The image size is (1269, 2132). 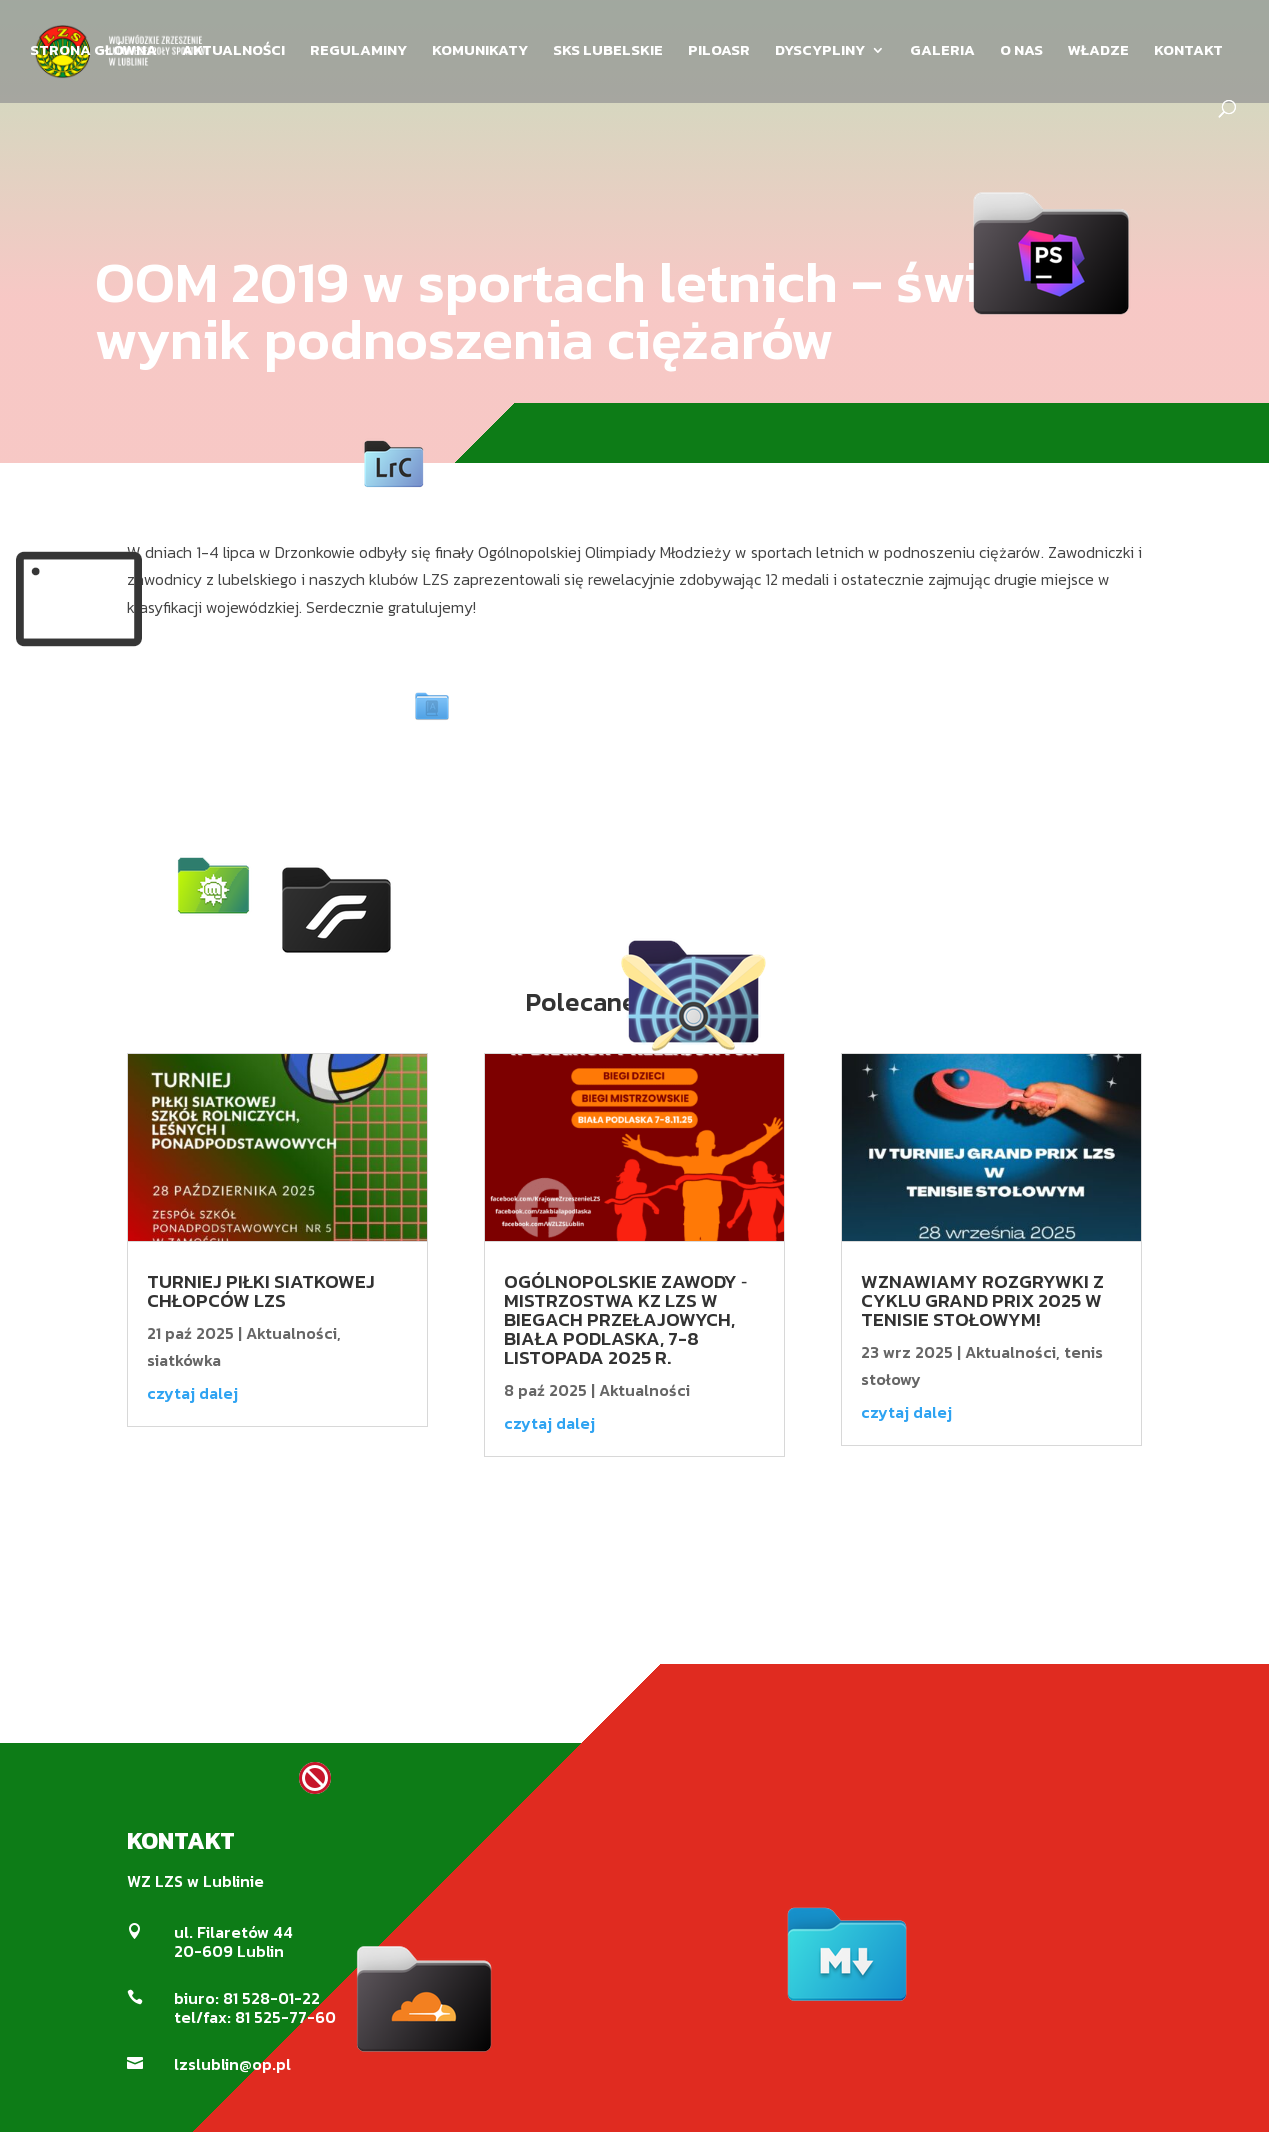 What do you see at coordinates (1050, 257) in the screenshot?
I see `folder containing phpstorm project files` at bounding box center [1050, 257].